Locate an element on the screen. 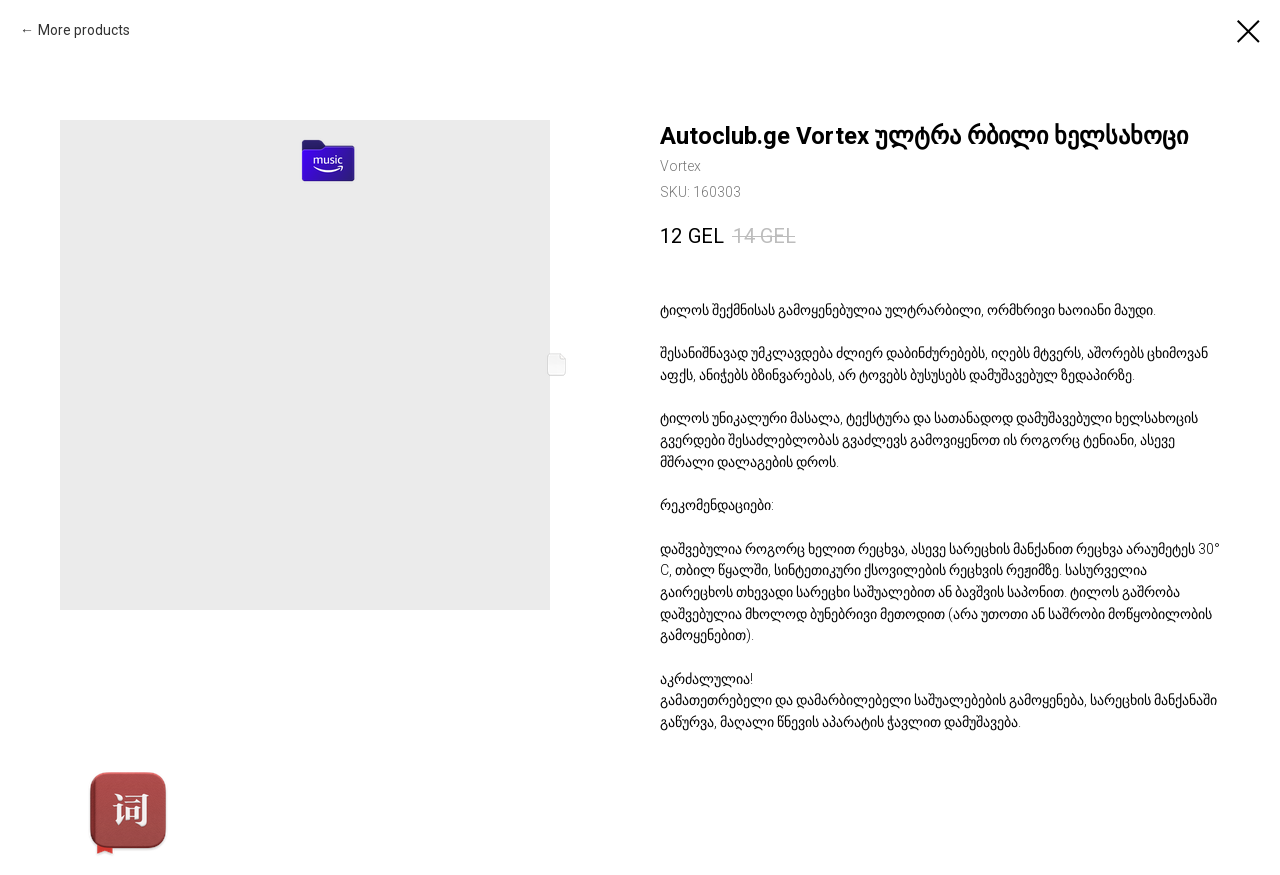  open the dictionary app is located at coordinates (128, 810).